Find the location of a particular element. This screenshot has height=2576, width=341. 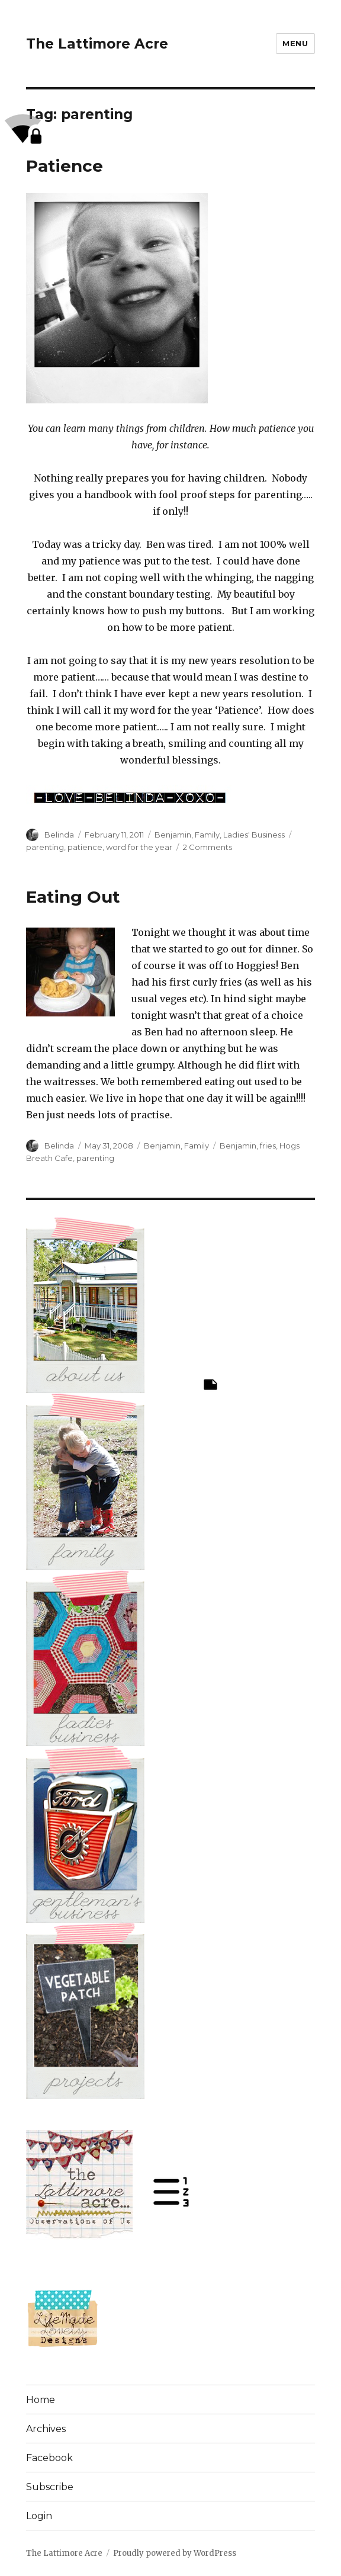

connected to a secured wifi network with weak signal is located at coordinates (22, 128).